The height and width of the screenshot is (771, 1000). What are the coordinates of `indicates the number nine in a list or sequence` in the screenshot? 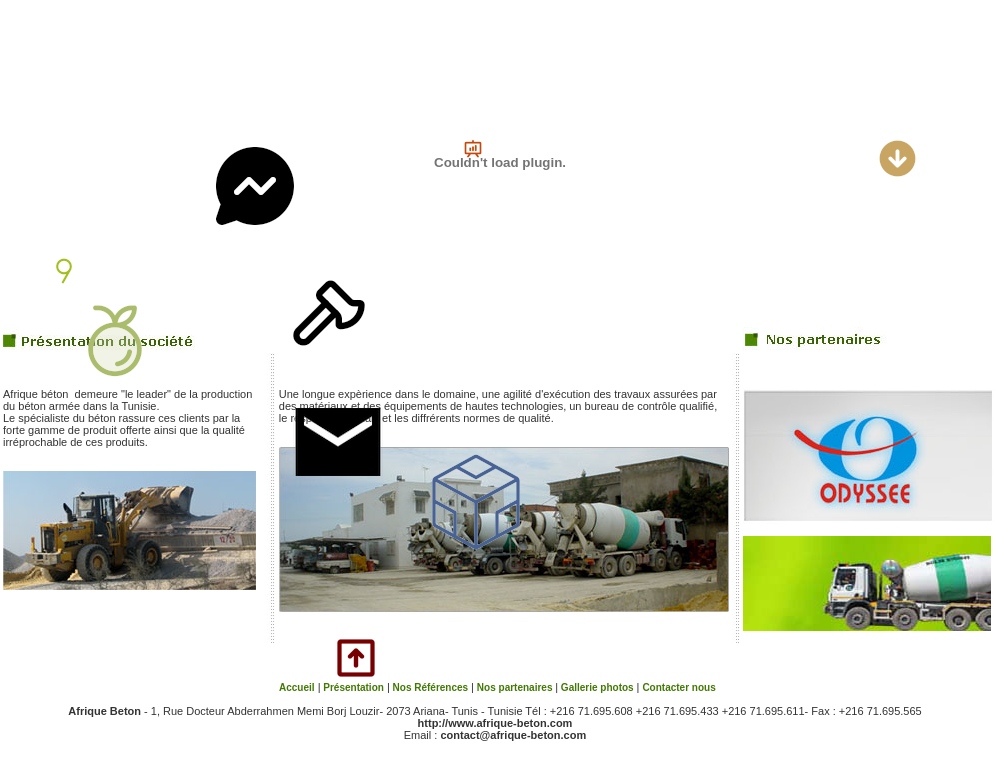 It's located at (64, 271).